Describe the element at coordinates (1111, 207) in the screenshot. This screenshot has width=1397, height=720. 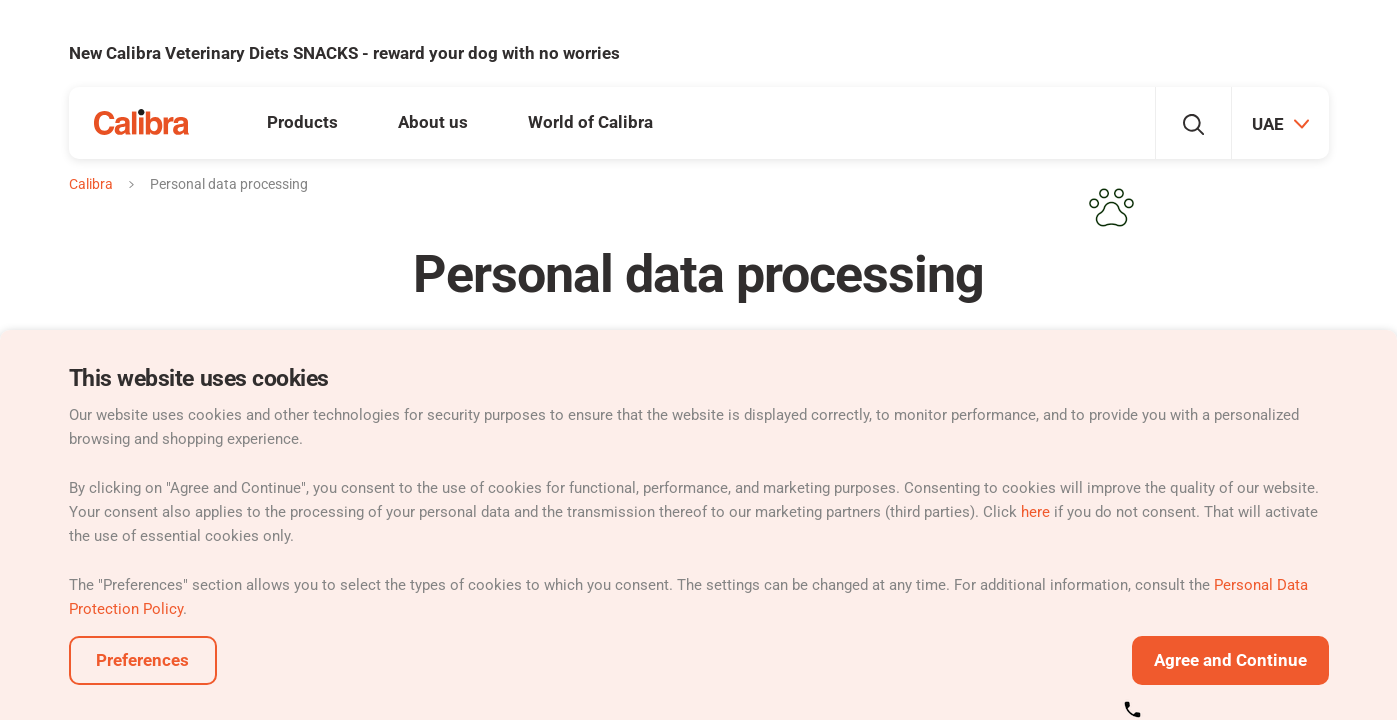
I see `access pet-related features or settings` at that location.